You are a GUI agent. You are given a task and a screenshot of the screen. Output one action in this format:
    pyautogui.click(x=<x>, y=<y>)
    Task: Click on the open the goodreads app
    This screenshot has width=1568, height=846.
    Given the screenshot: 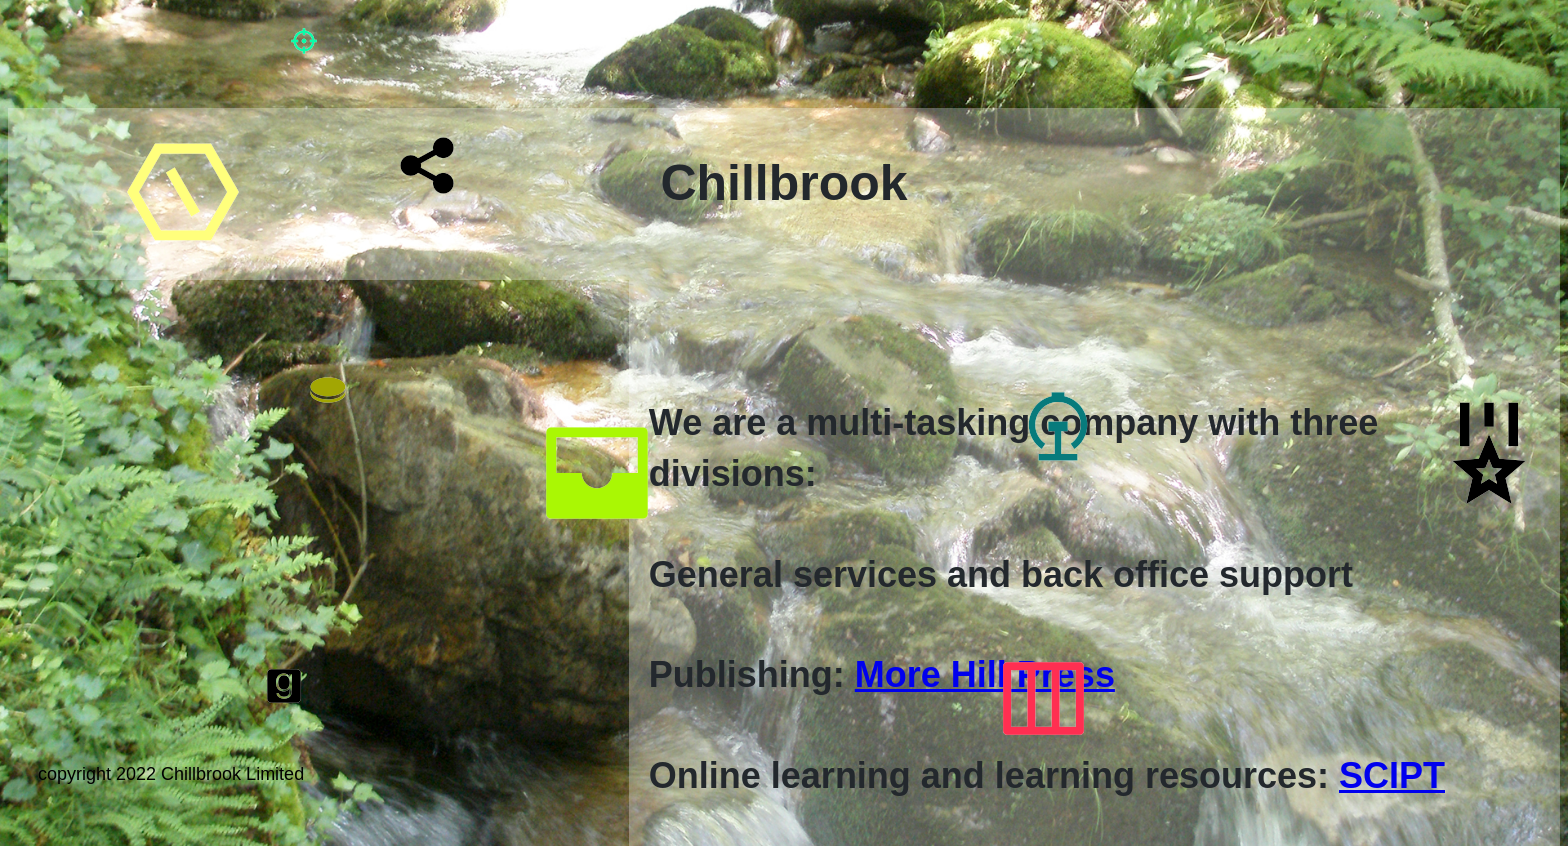 What is the action you would take?
    pyautogui.click(x=284, y=686)
    